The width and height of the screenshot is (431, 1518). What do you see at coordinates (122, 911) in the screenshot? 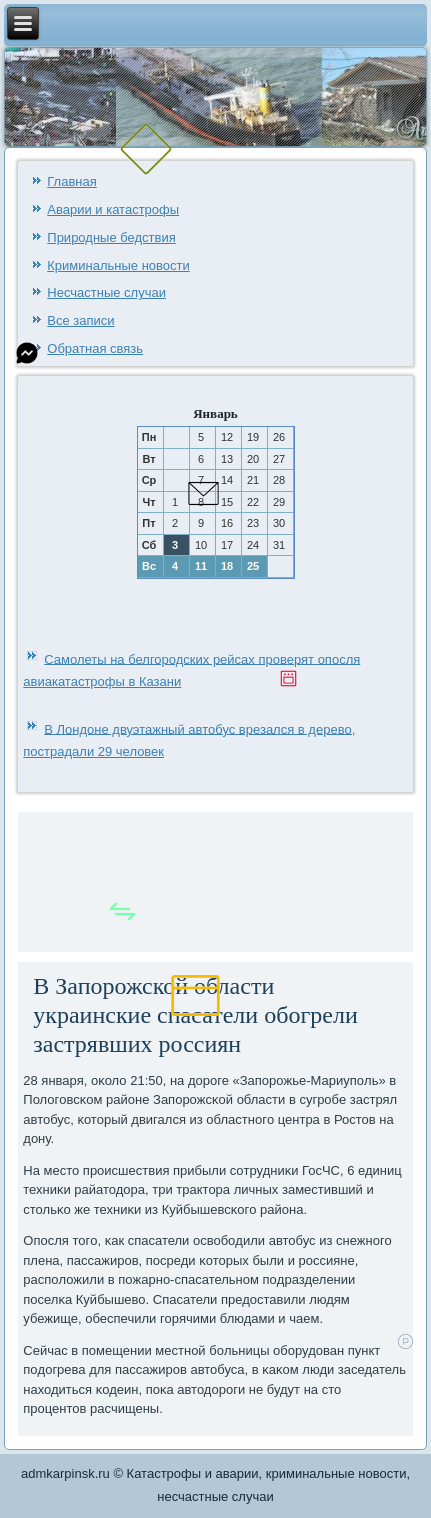
I see `swap or exchange items` at bounding box center [122, 911].